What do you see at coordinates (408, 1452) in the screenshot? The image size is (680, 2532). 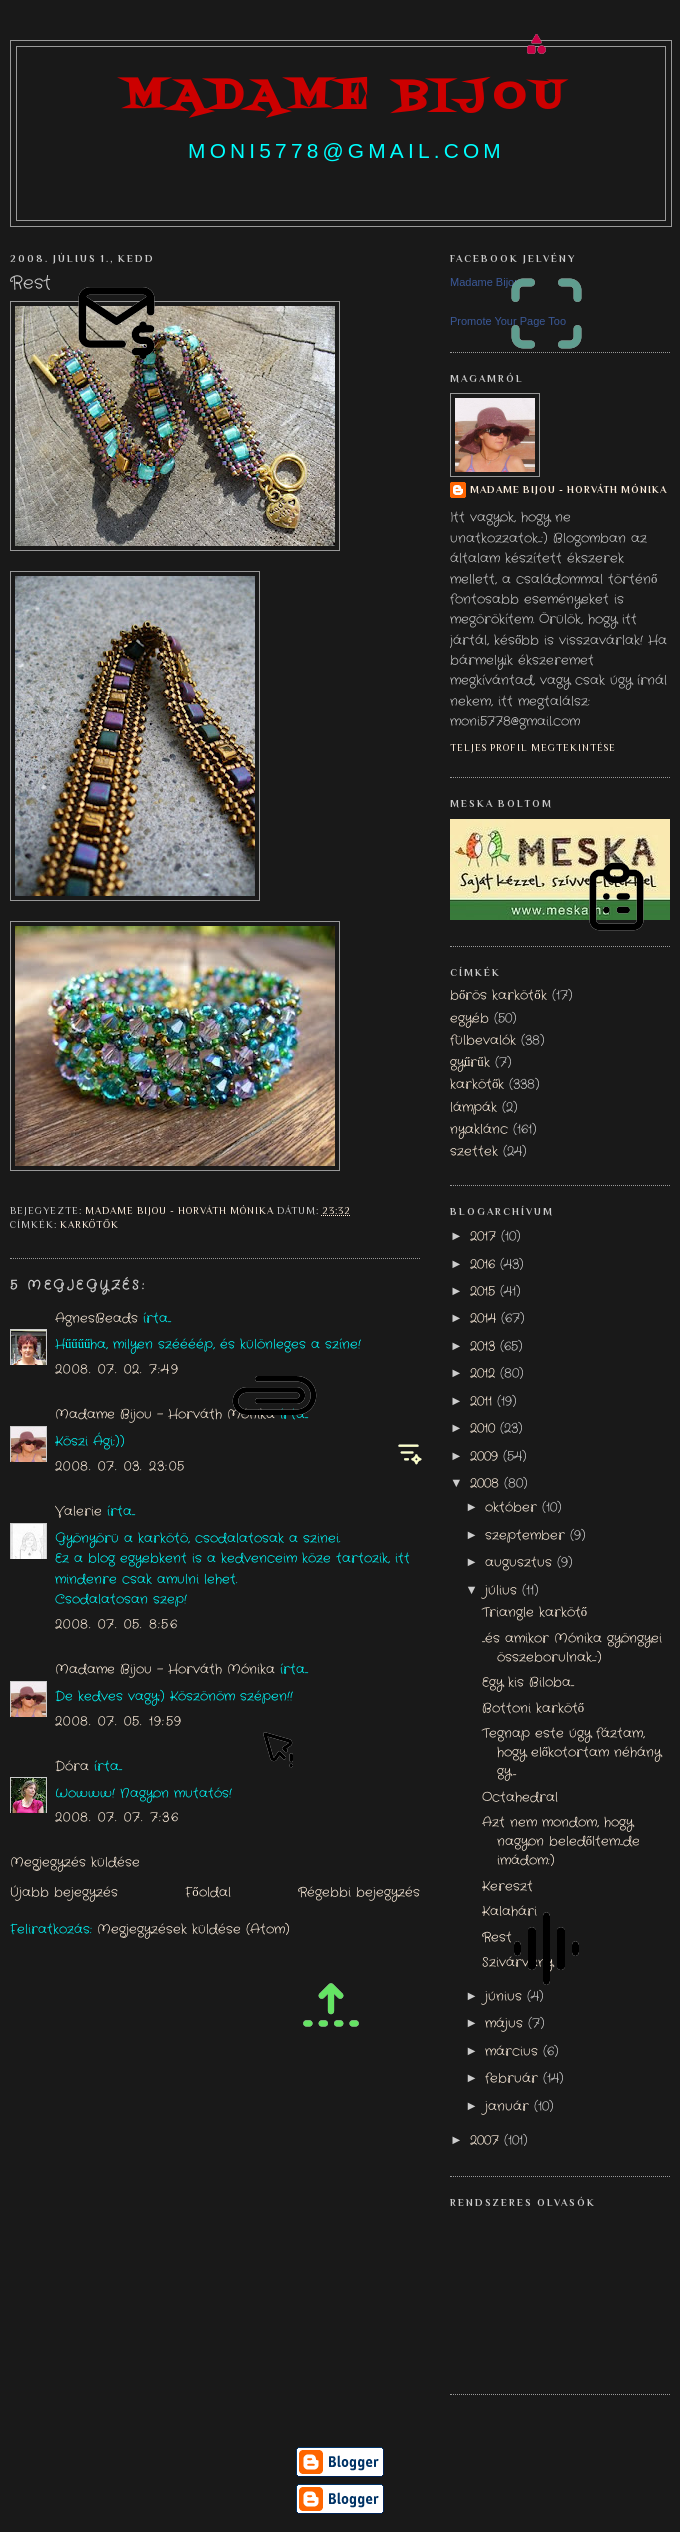 I see `apply AI-powered smart filters` at bounding box center [408, 1452].